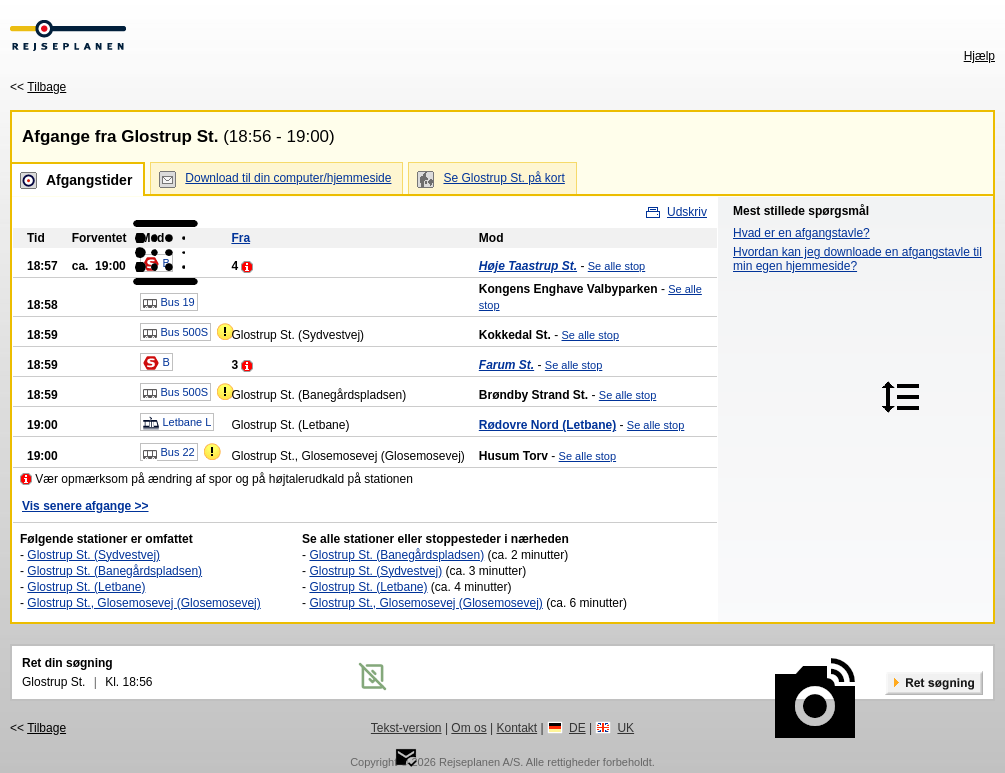  What do you see at coordinates (815, 698) in the screenshot?
I see `connect to a wireless or linked camera` at bounding box center [815, 698].